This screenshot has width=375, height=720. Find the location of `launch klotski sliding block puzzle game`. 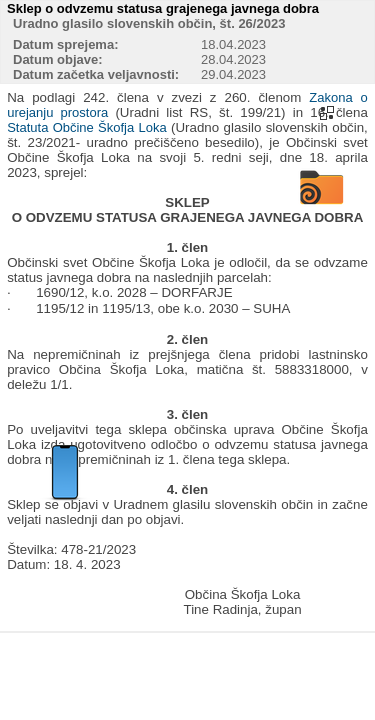

launch klotski sliding block puzzle game is located at coordinates (327, 113).